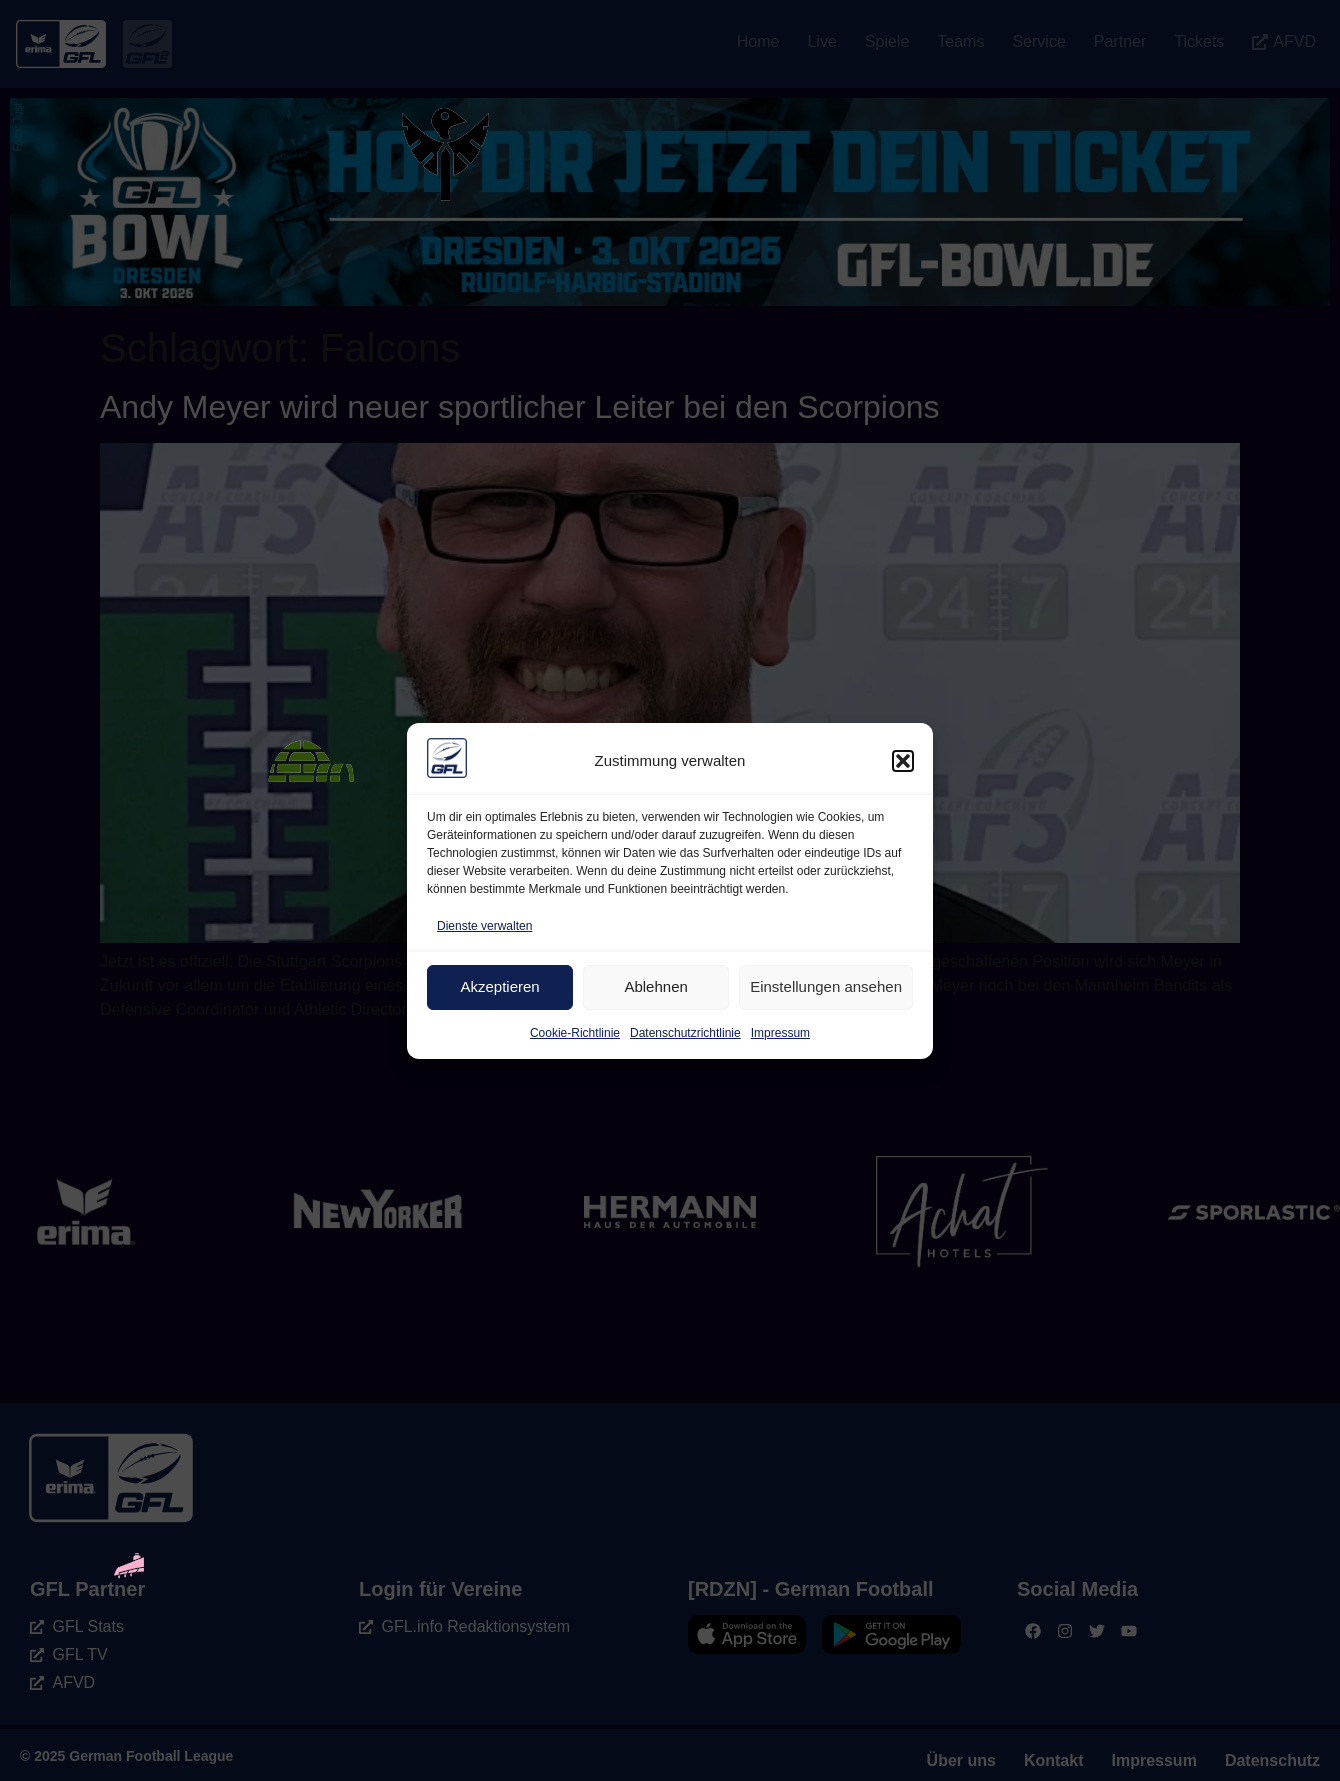 The image size is (1340, 1781). What do you see at coordinates (129, 1566) in the screenshot?
I see `access flight or travel features` at bounding box center [129, 1566].